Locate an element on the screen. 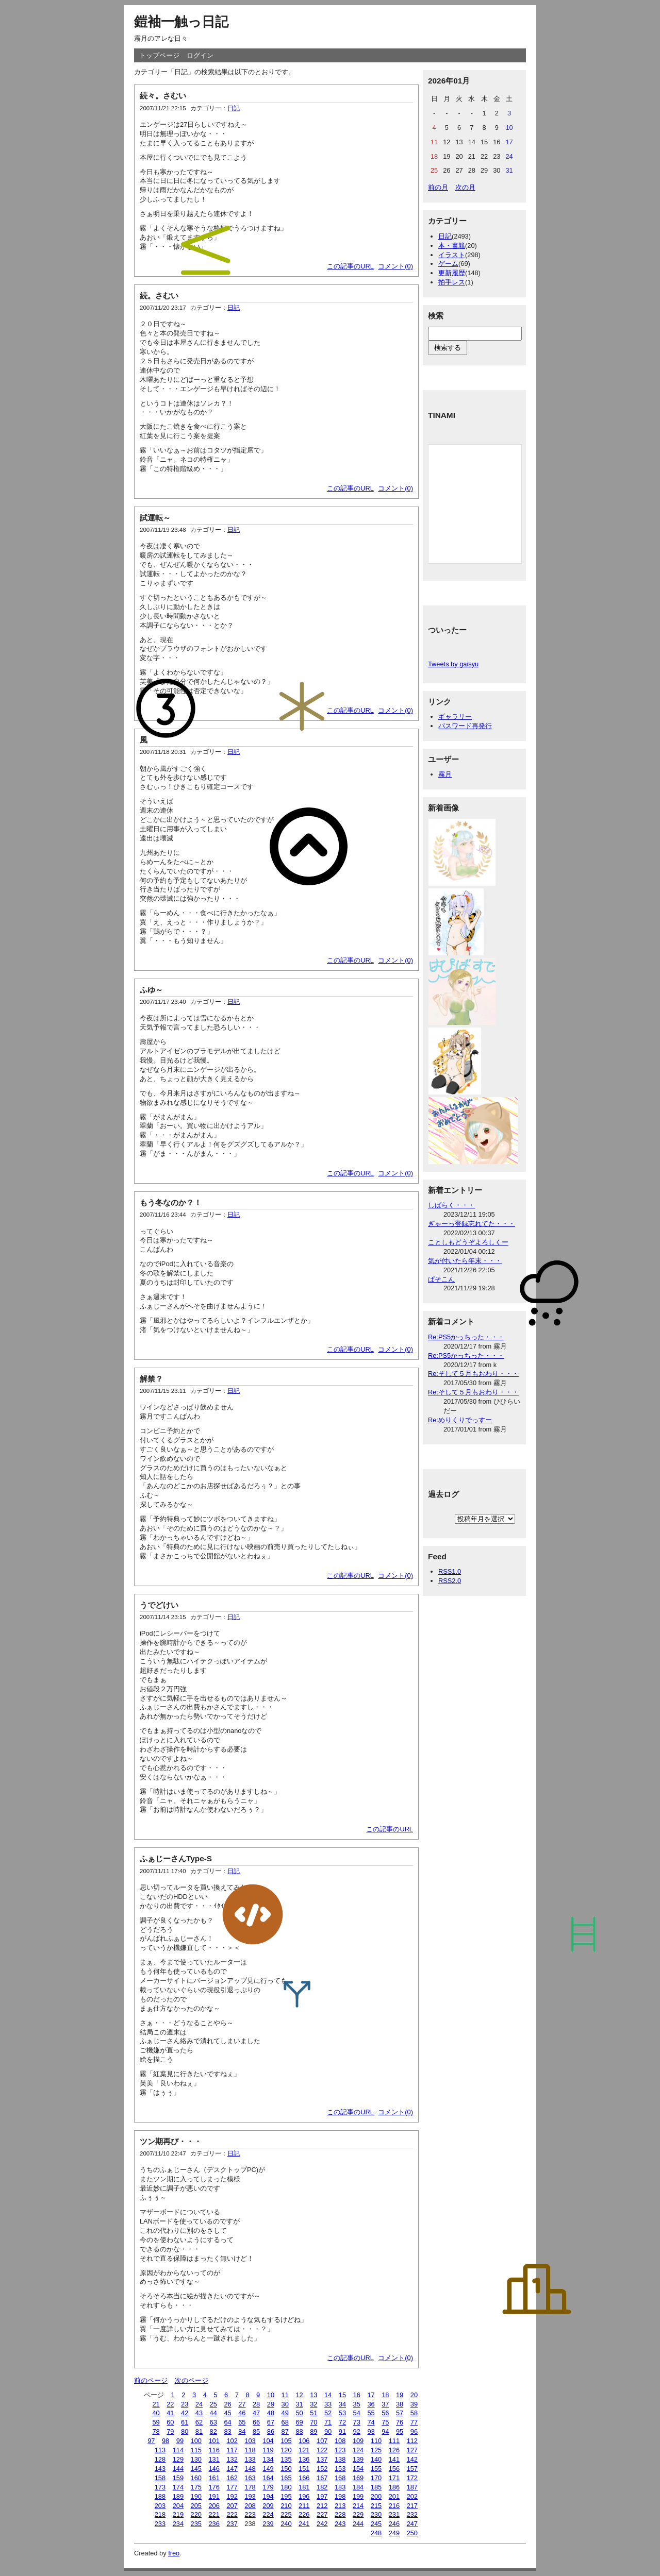 This screenshot has height=2576, width=660. split into two paths or options is located at coordinates (297, 1994).